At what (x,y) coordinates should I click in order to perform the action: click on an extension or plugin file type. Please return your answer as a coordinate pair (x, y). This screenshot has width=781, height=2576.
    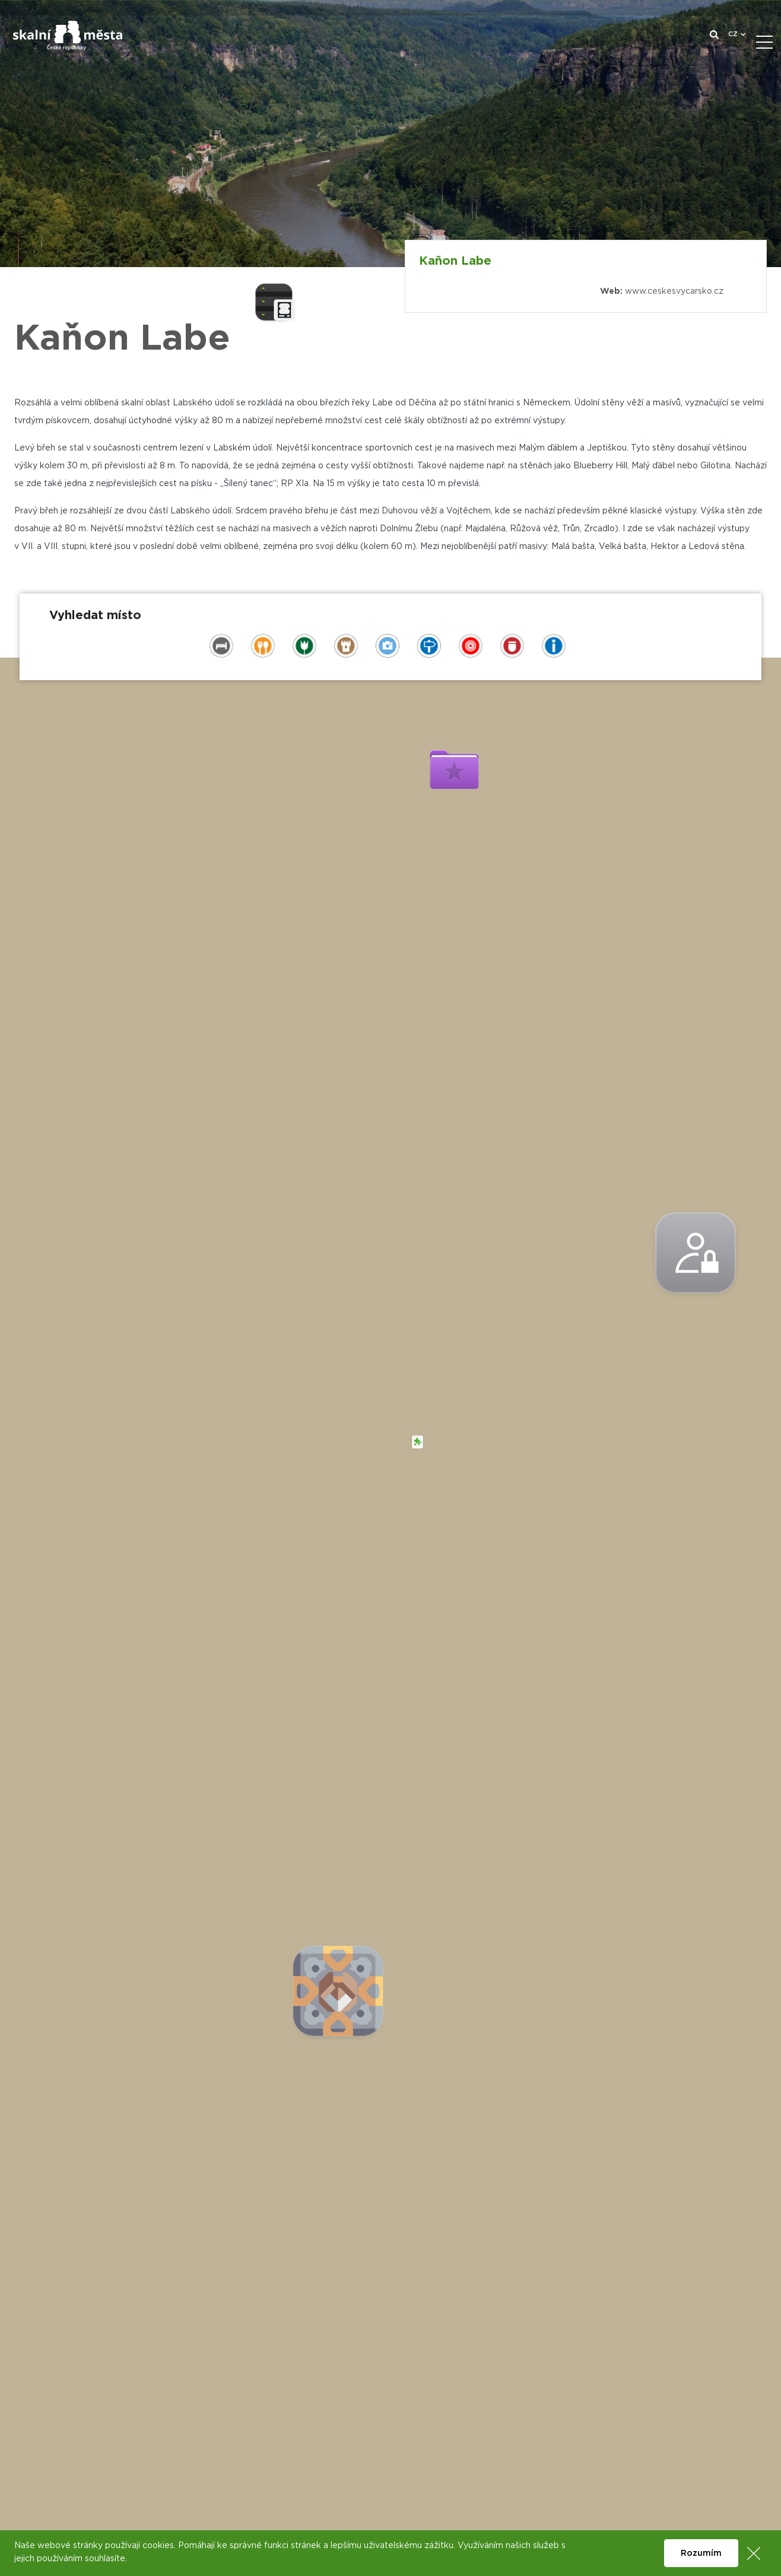
    Looking at the image, I should click on (417, 1442).